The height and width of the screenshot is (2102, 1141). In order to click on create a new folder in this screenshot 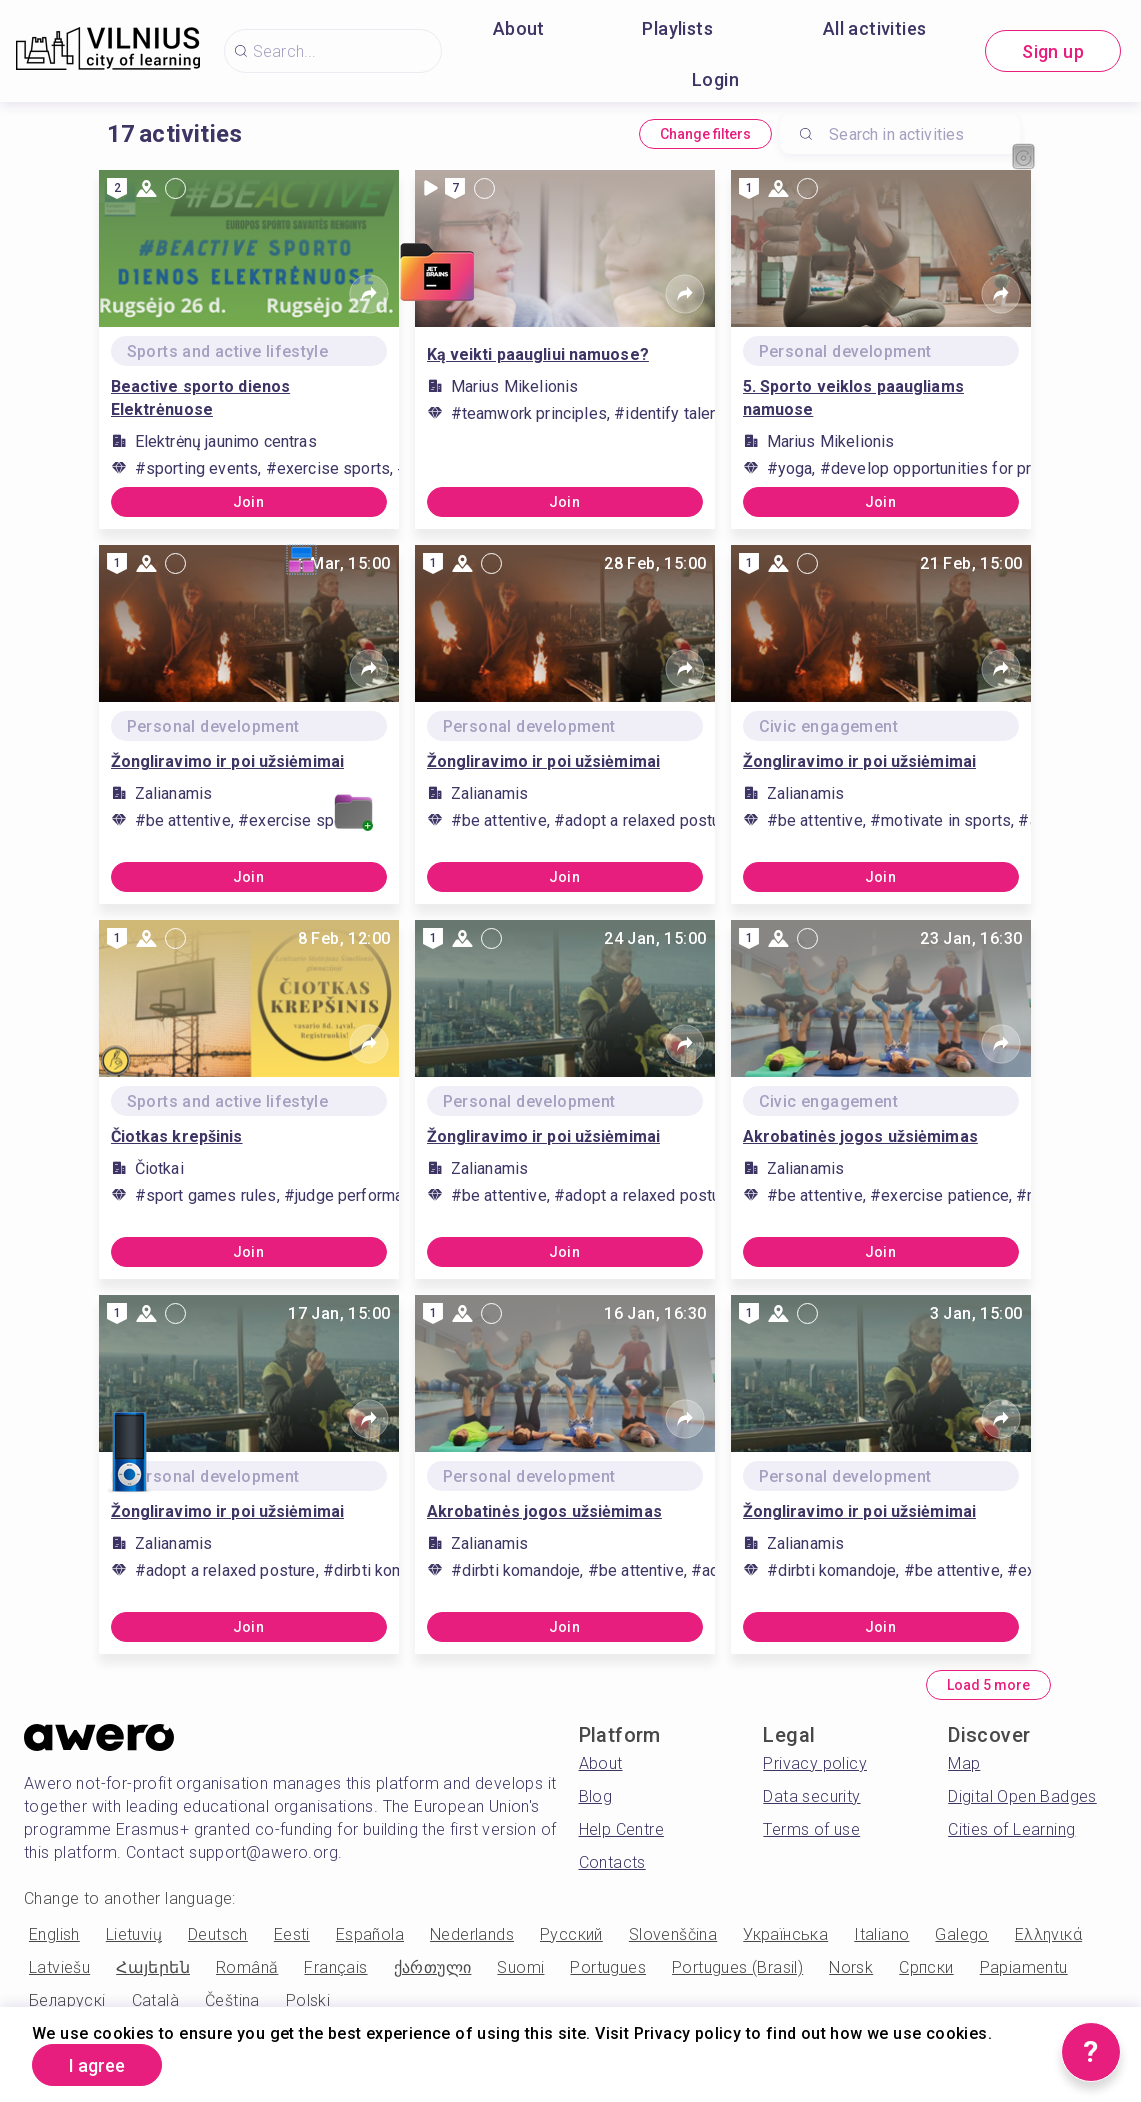, I will do `click(353, 811)`.